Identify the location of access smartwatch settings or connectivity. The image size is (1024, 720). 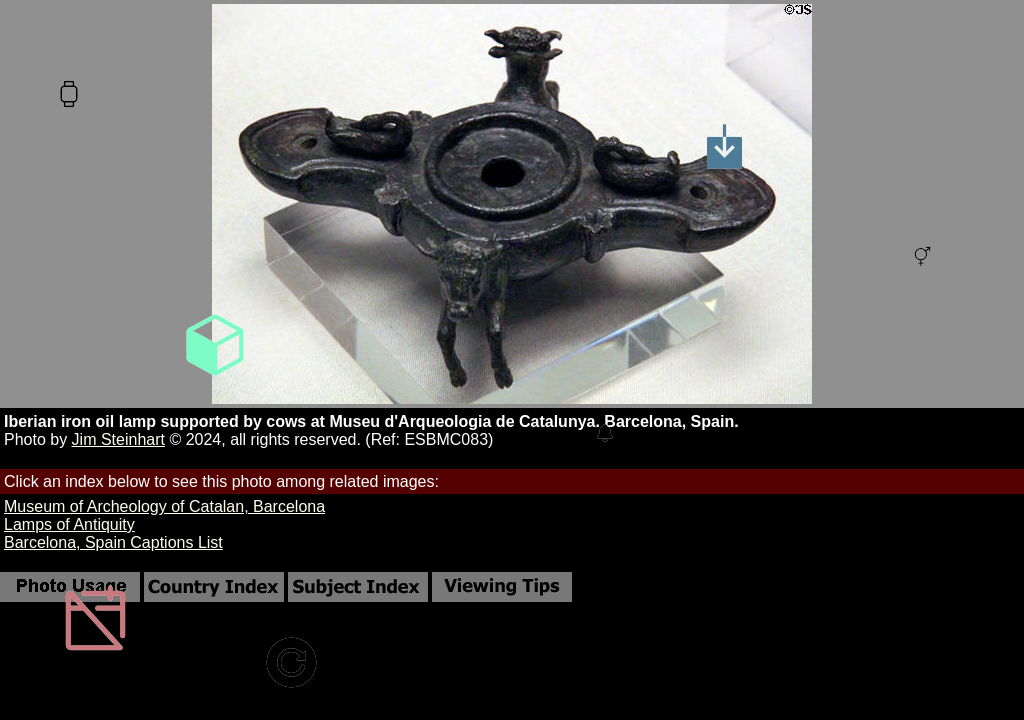
(69, 94).